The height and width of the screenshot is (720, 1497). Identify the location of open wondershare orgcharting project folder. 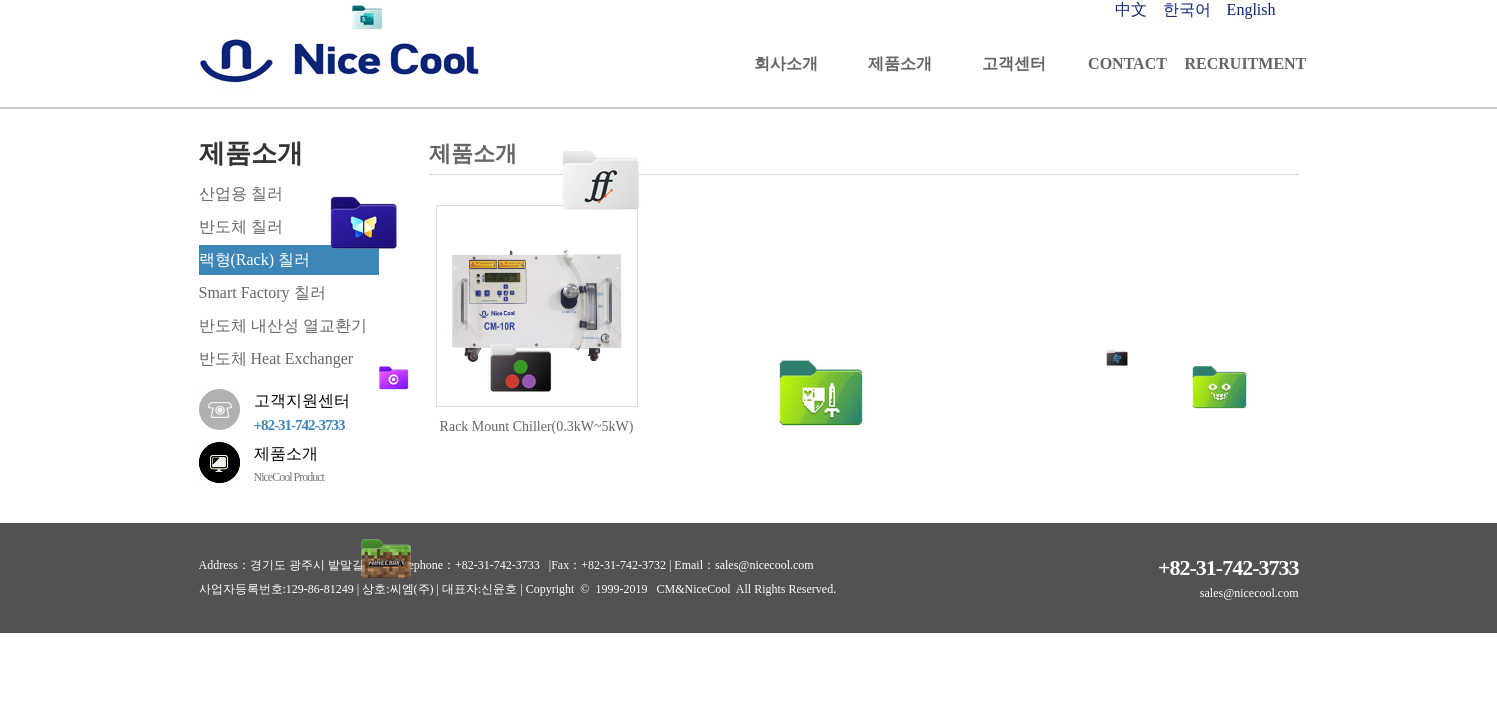
(393, 378).